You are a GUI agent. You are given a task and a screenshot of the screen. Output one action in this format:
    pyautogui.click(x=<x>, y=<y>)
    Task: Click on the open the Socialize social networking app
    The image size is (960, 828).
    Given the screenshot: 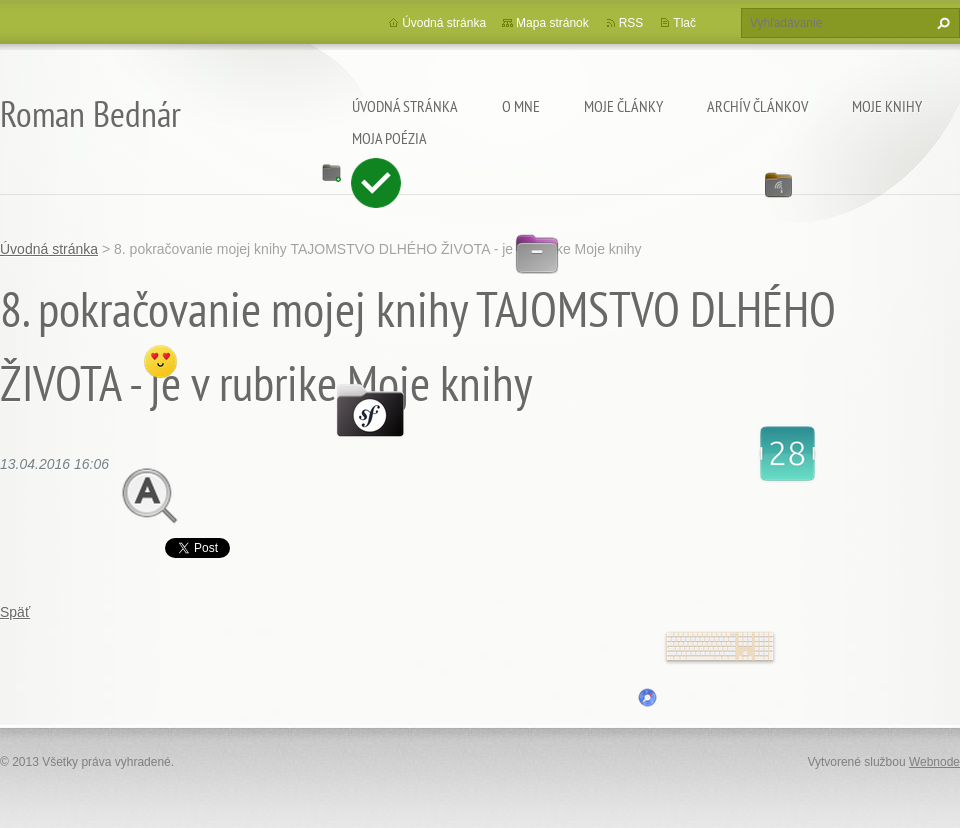 What is the action you would take?
    pyautogui.click(x=160, y=361)
    